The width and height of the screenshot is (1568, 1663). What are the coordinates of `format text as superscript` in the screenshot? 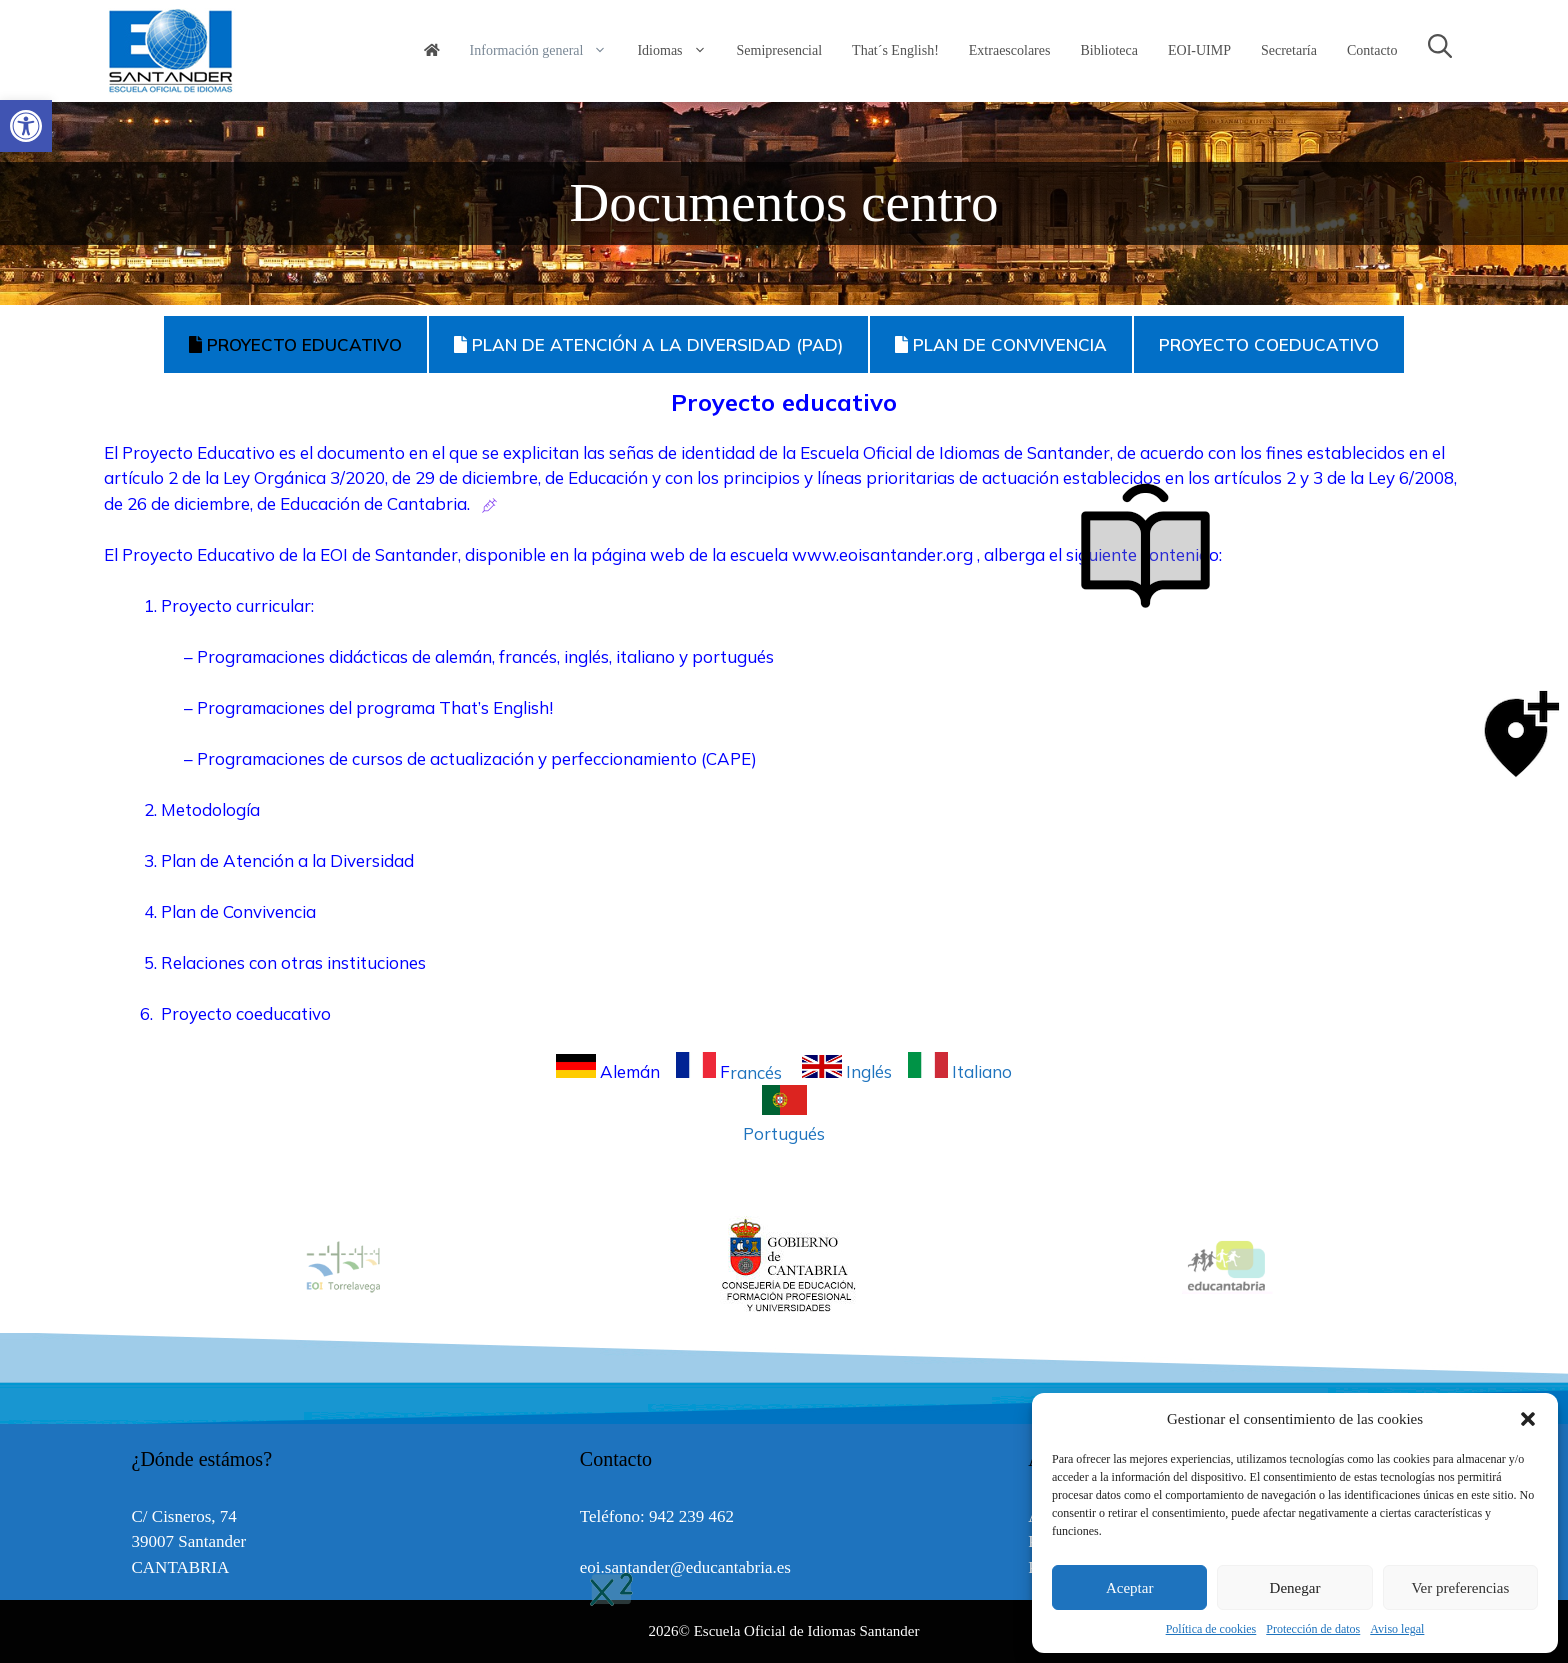 It's located at (609, 1590).